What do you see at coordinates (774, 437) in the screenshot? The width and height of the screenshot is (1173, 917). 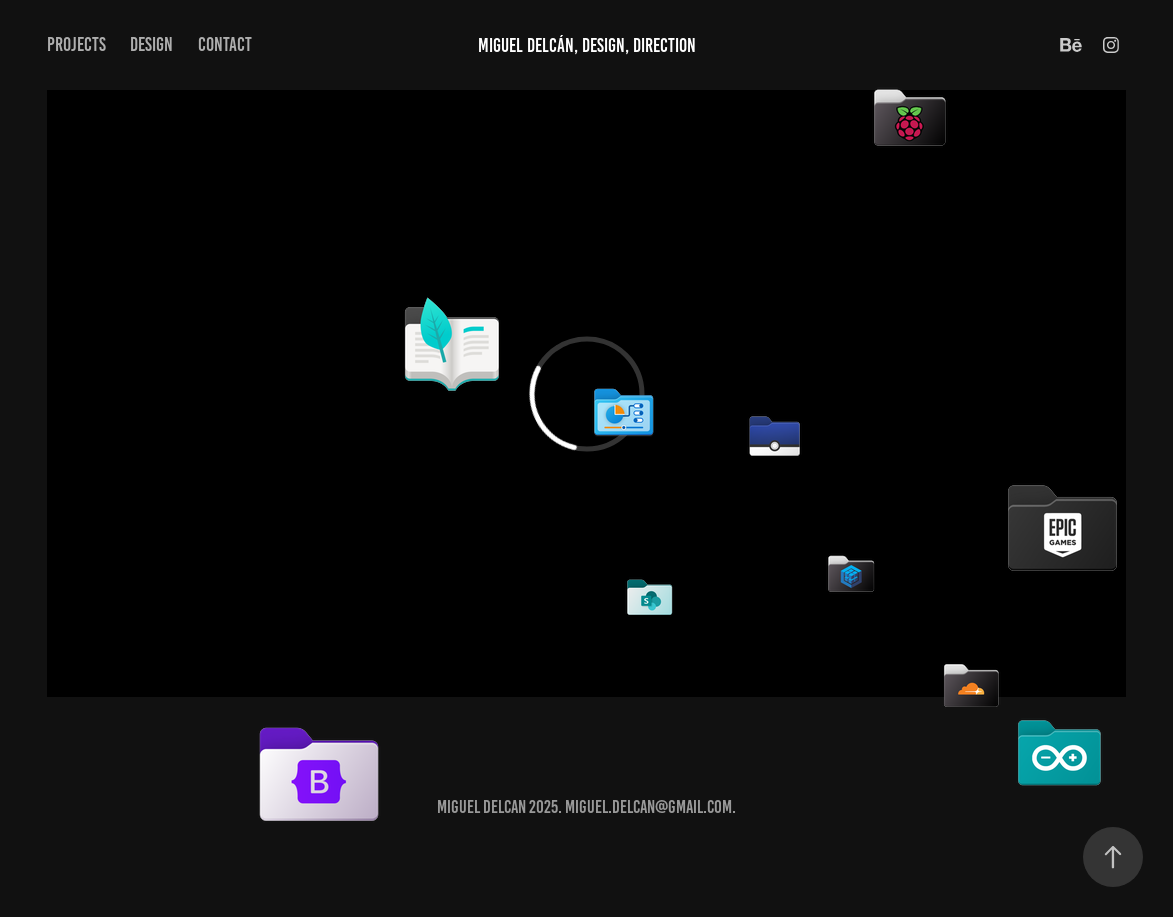 I see `folder containing pokémon game files or saves` at bounding box center [774, 437].